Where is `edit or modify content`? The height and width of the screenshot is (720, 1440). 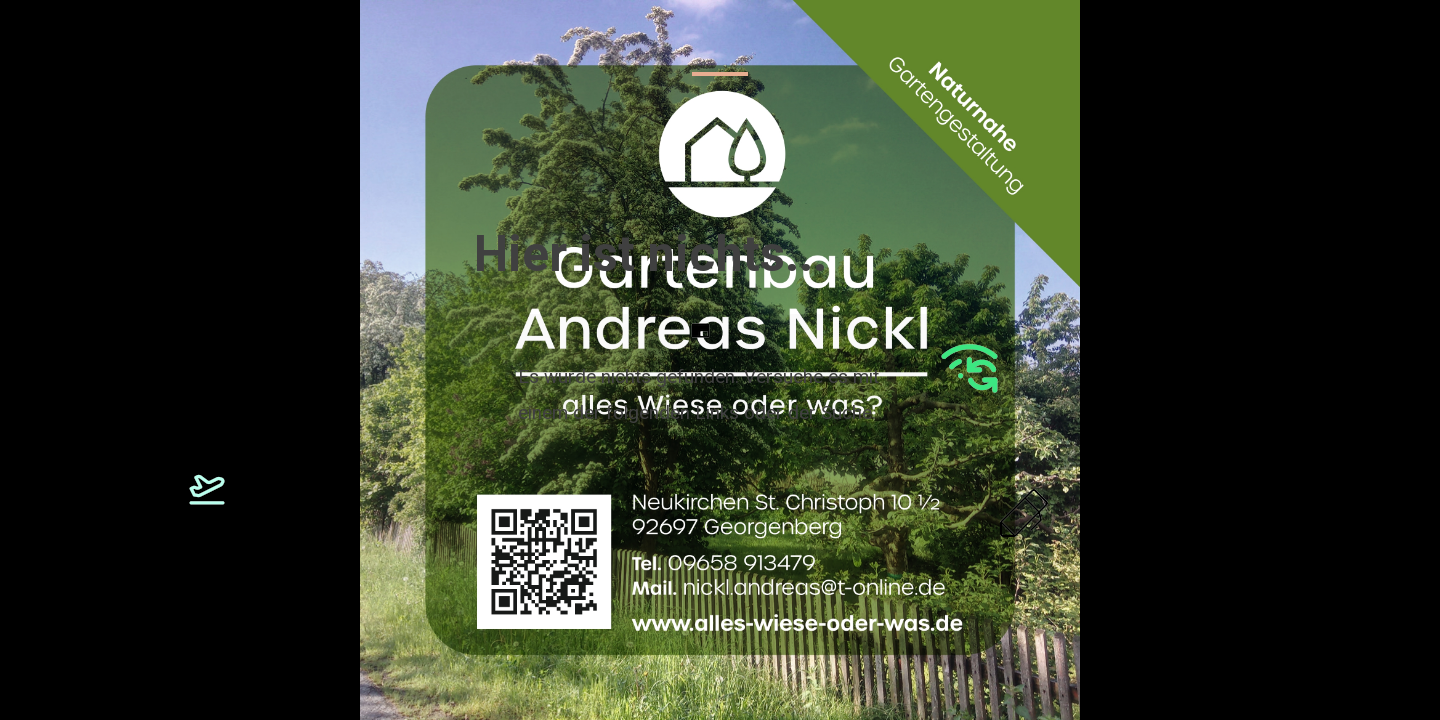 edit or modify content is located at coordinates (1023, 514).